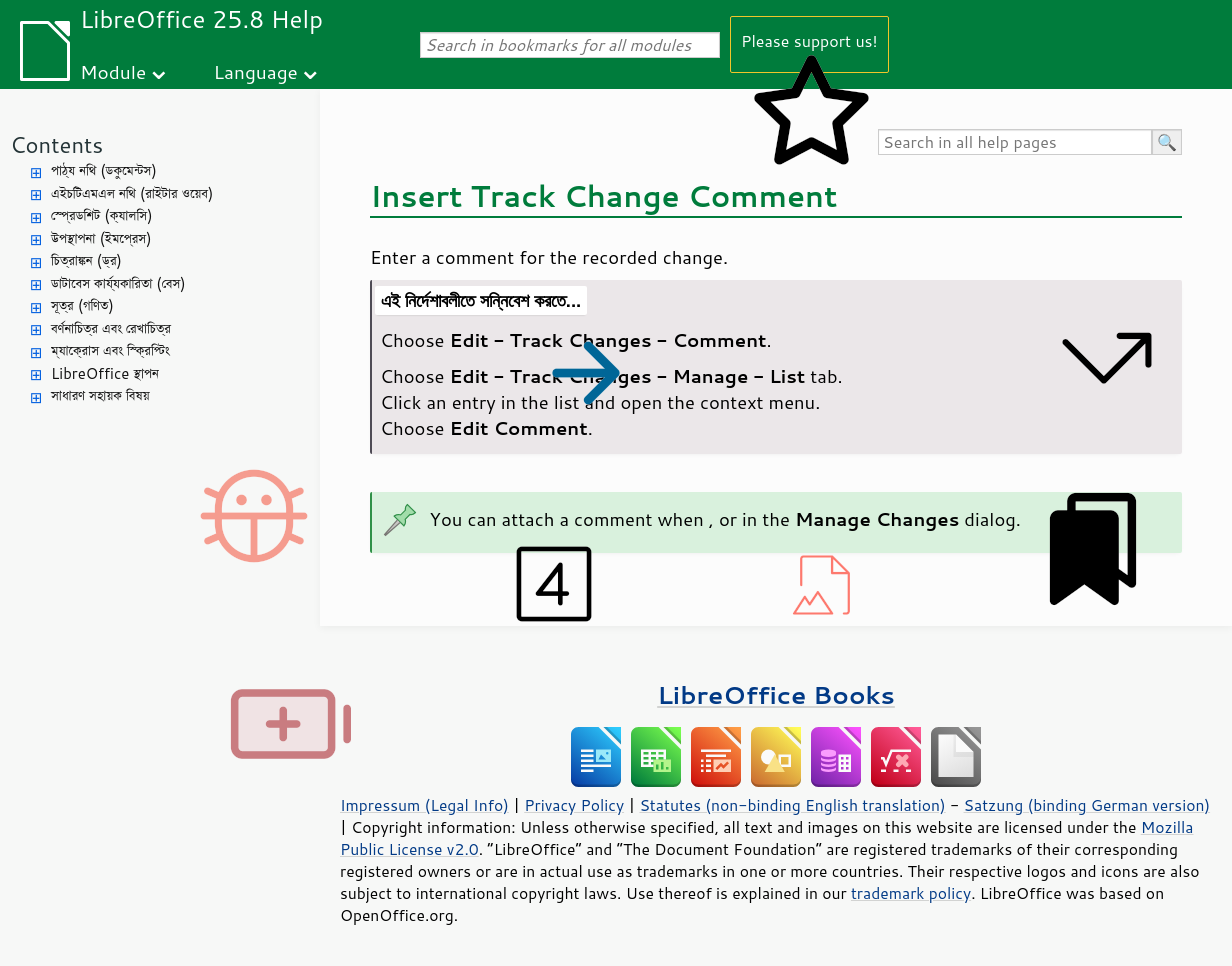 The width and height of the screenshot is (1232, 966). I want to click on navigate to the next page or step, so click(586, 373).